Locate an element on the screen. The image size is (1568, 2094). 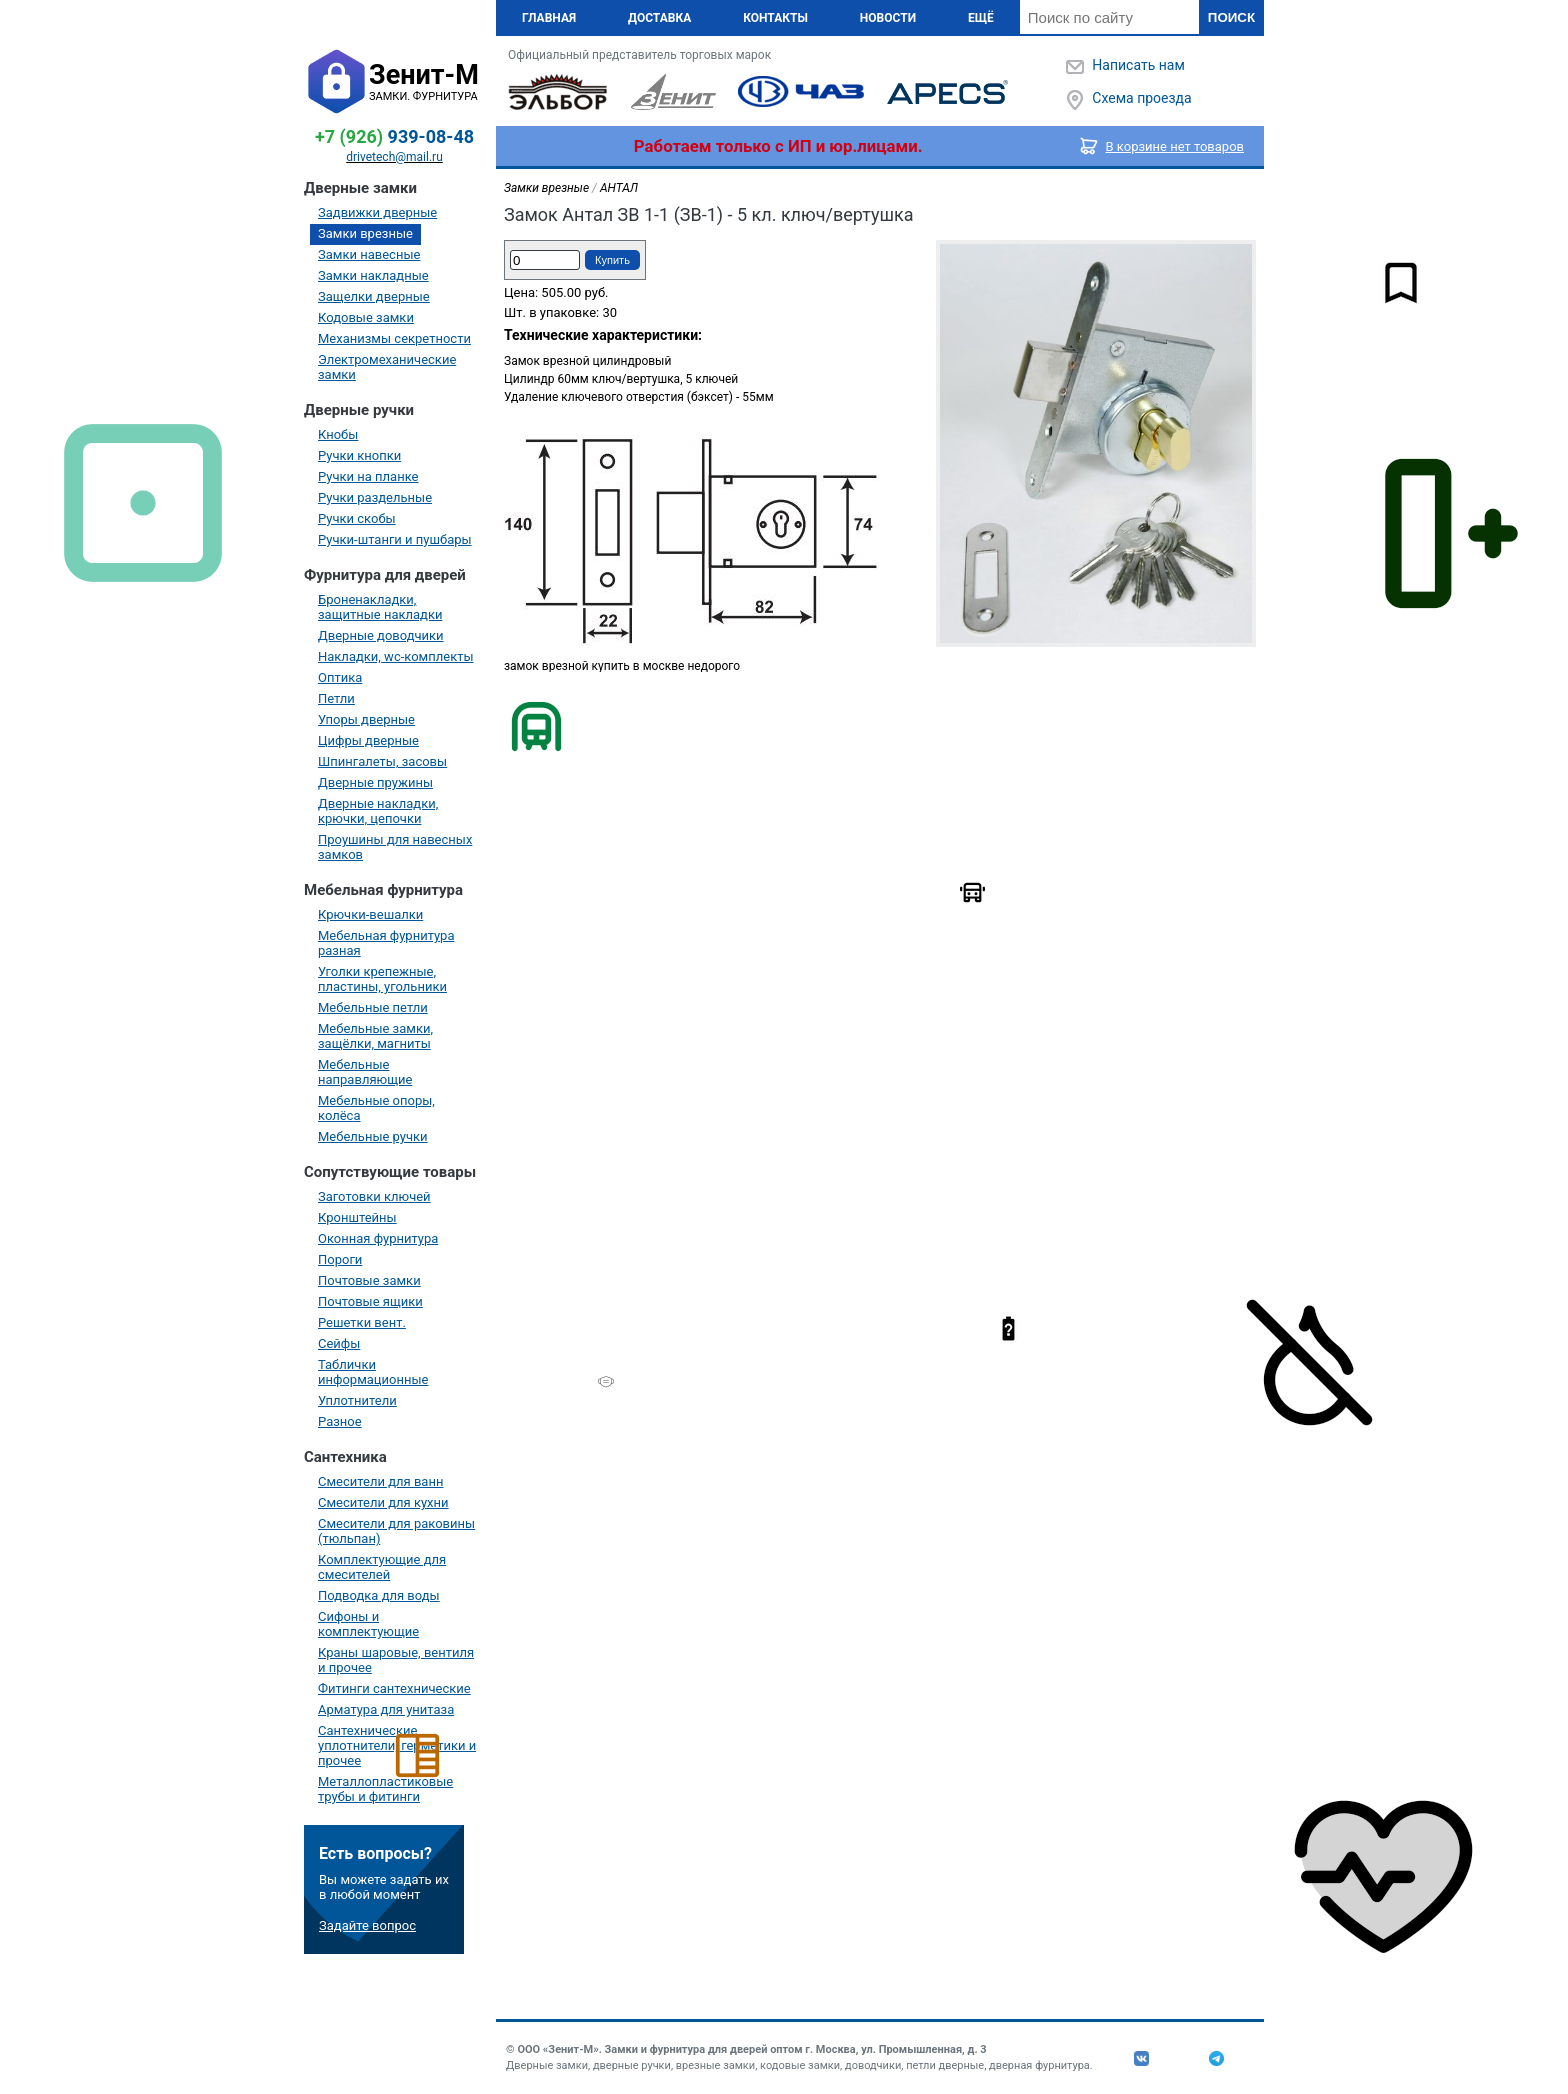
disable water or liquid detection is located at coordinates (1309, 1362).